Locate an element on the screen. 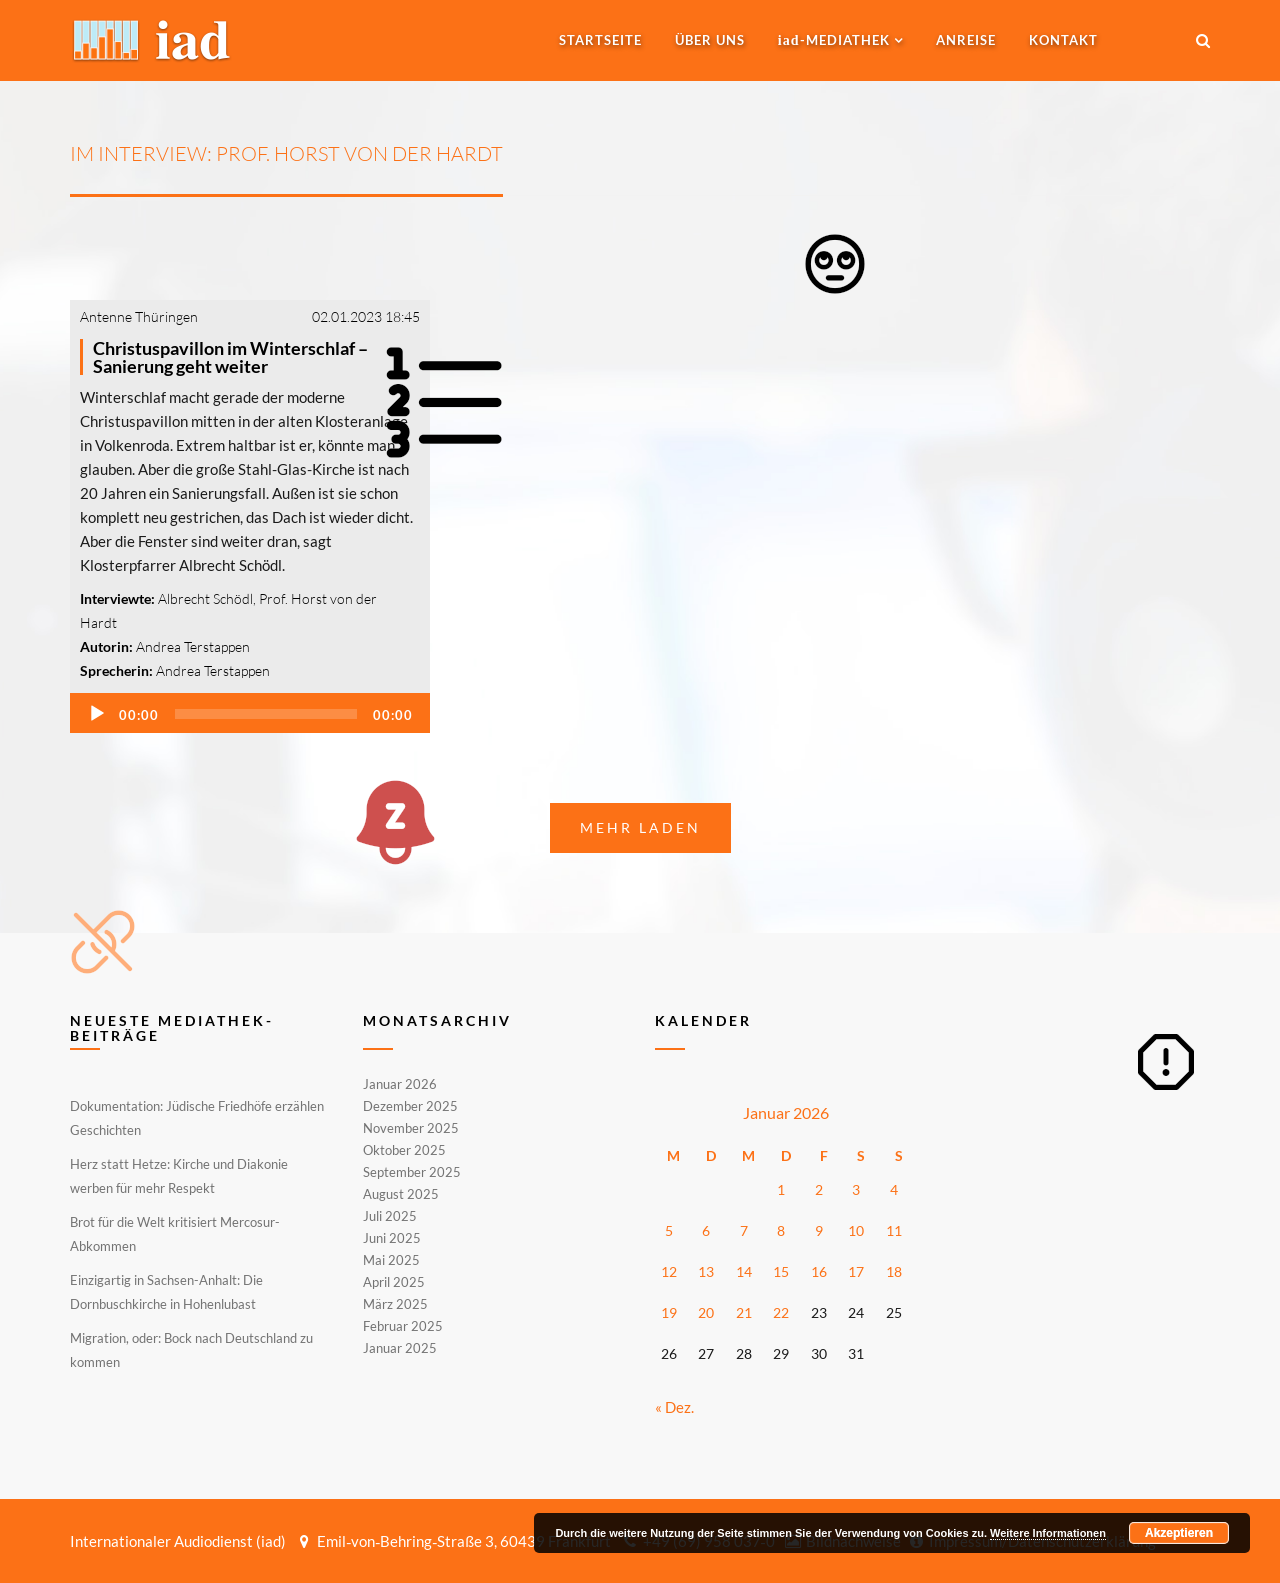 This screenshot has height=1583, width=1280. snooze notifications is located at coordinates (395, 822).